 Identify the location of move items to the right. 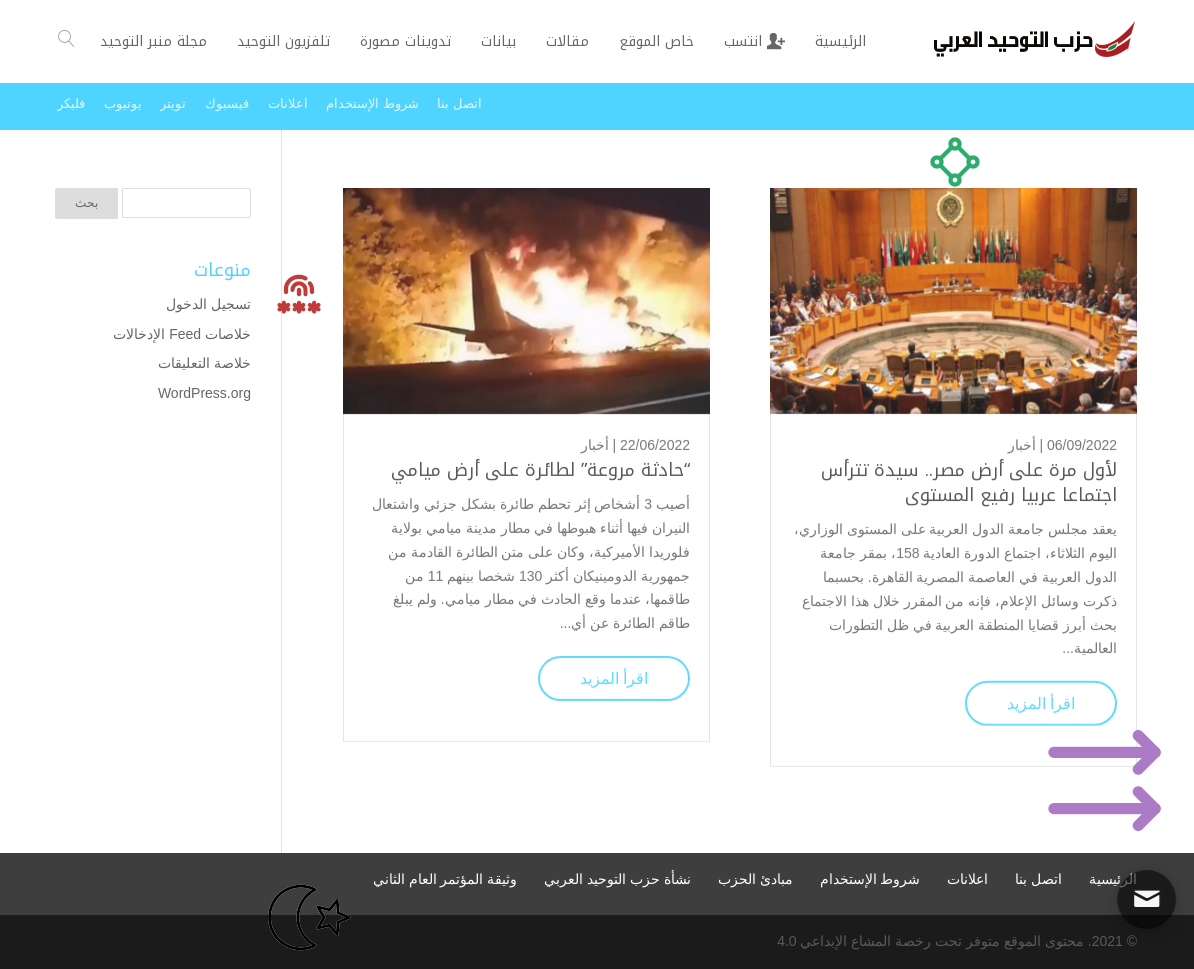
(1104, 780).